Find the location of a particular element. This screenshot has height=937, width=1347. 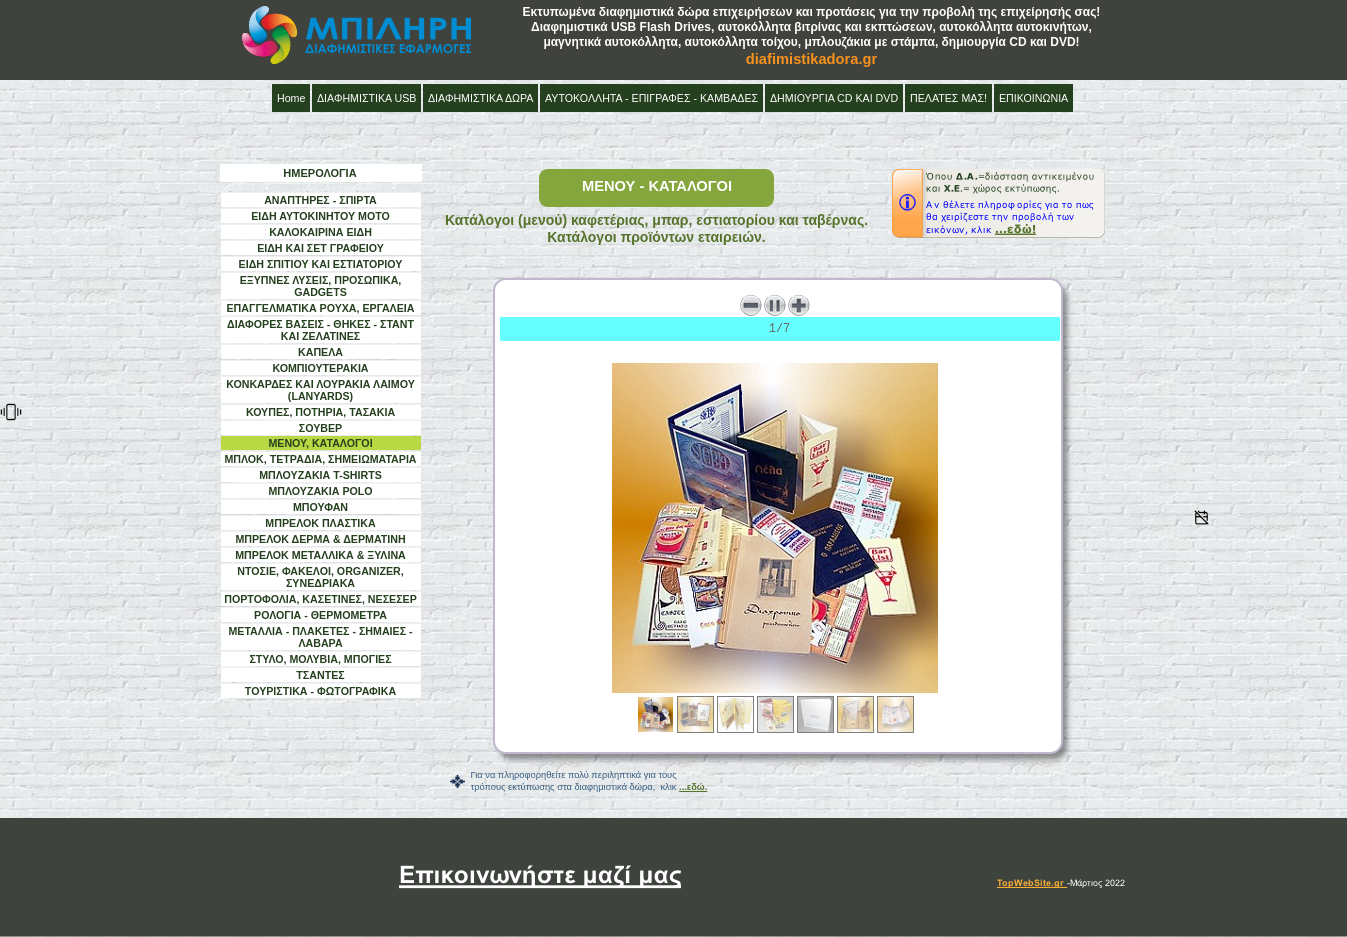

enable vibrate mode on your device is located at coordinates (11, 412).